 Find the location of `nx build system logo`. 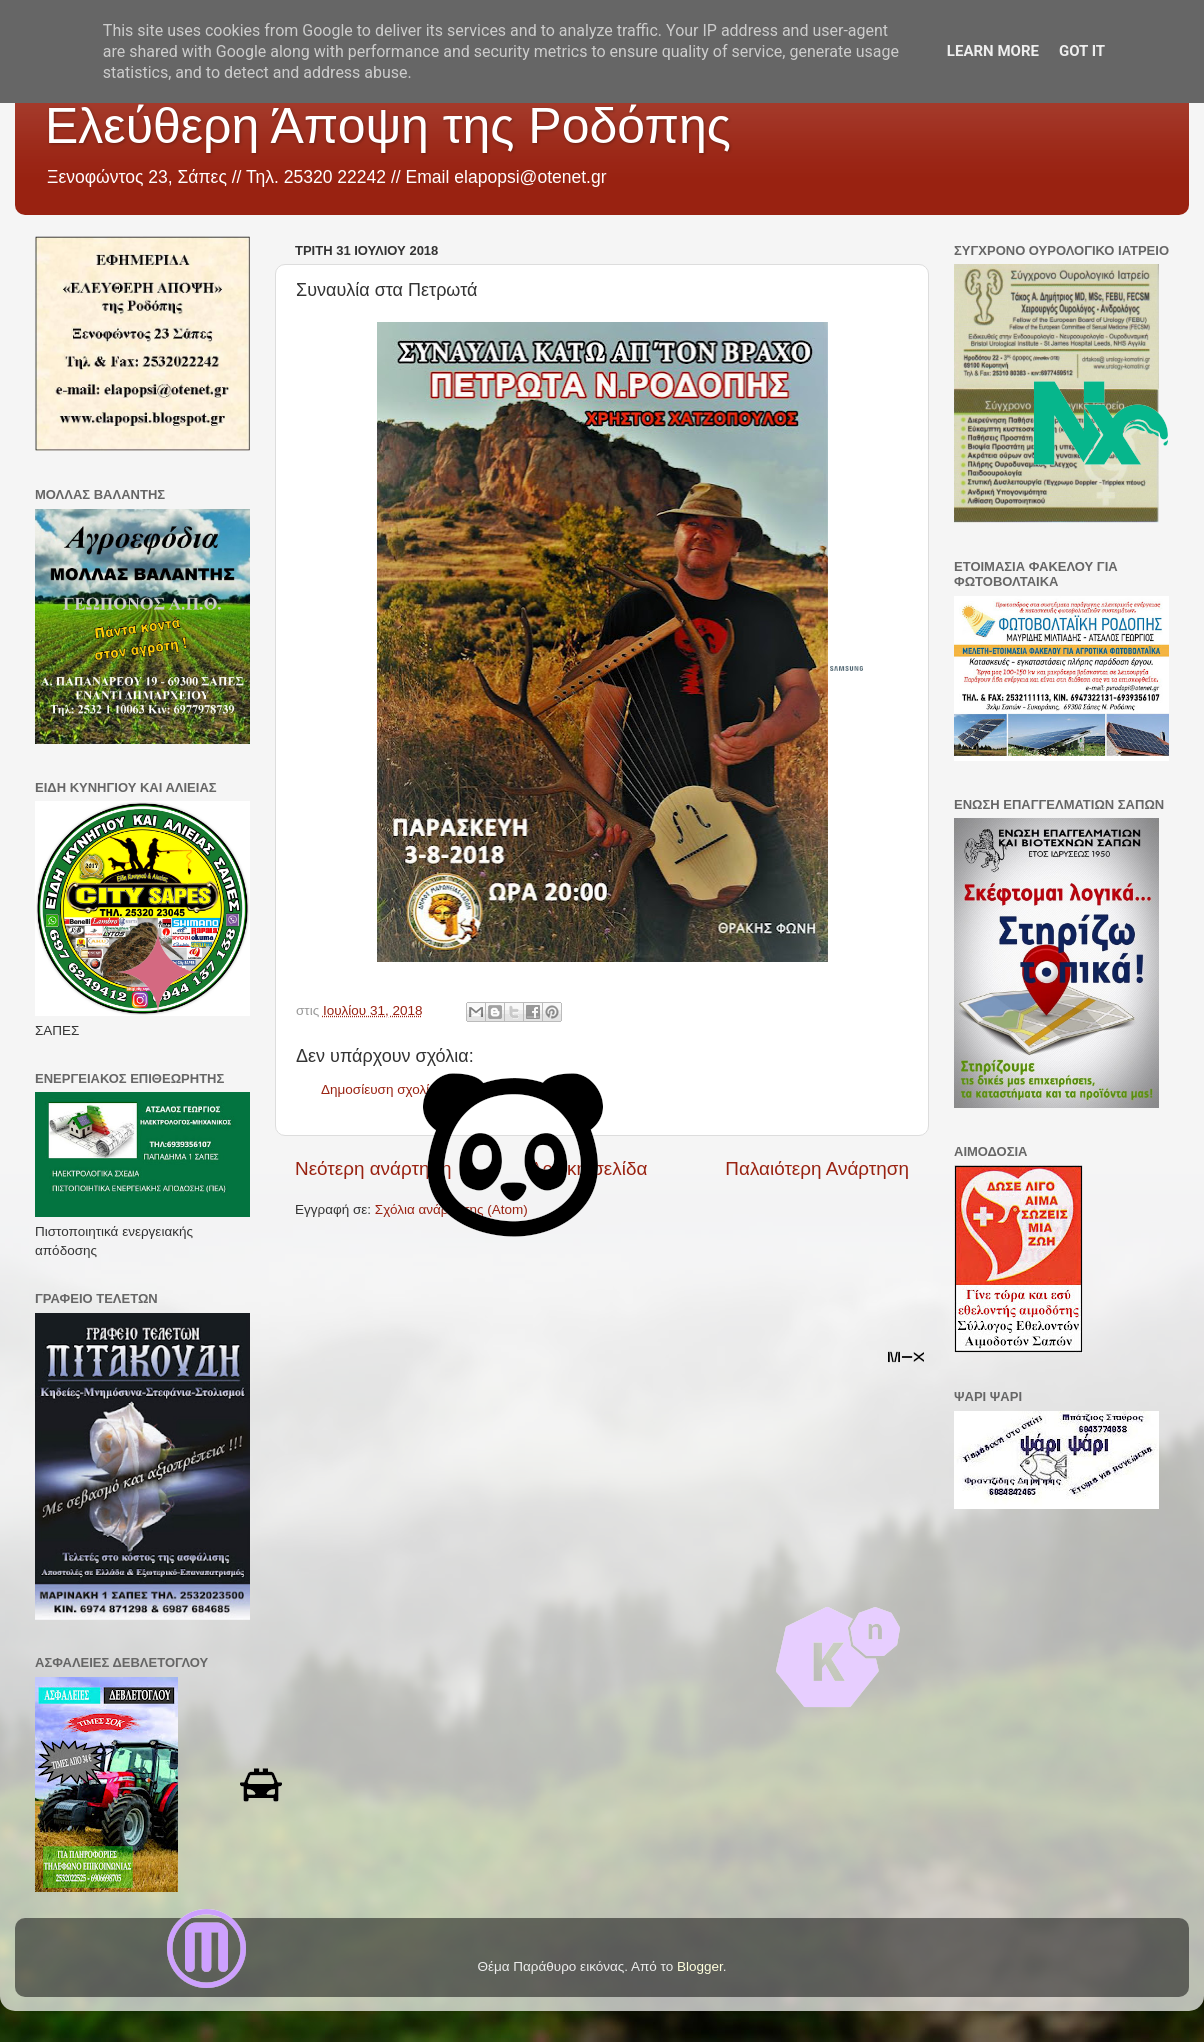

nx build system logo is located at coordinates (1101, 423).